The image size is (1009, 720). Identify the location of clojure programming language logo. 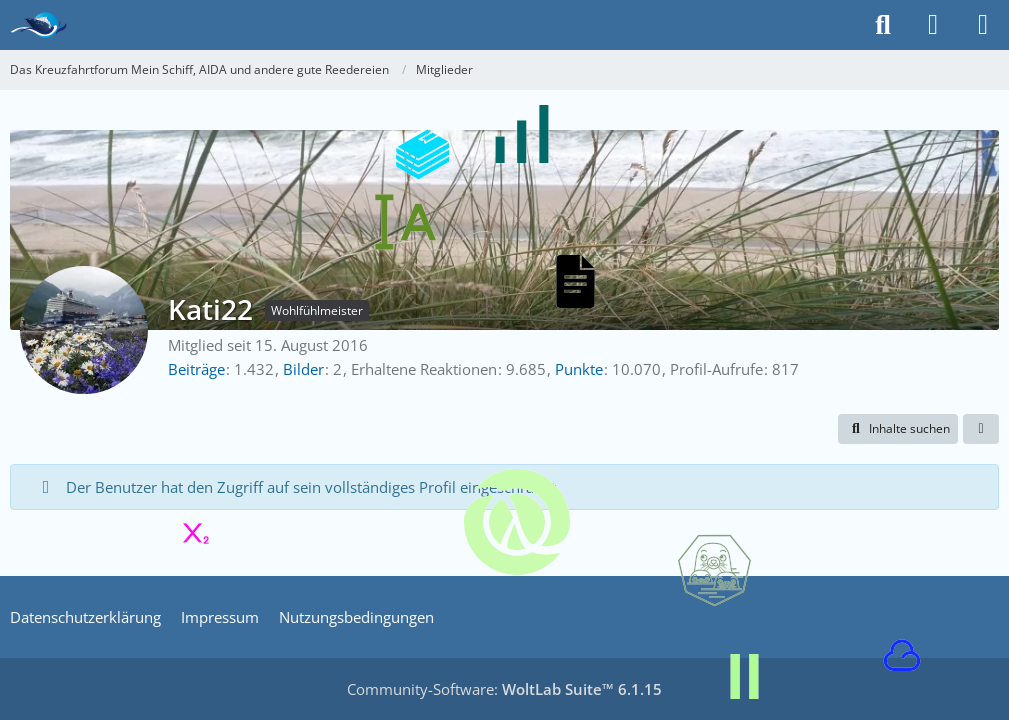
(517, 522).